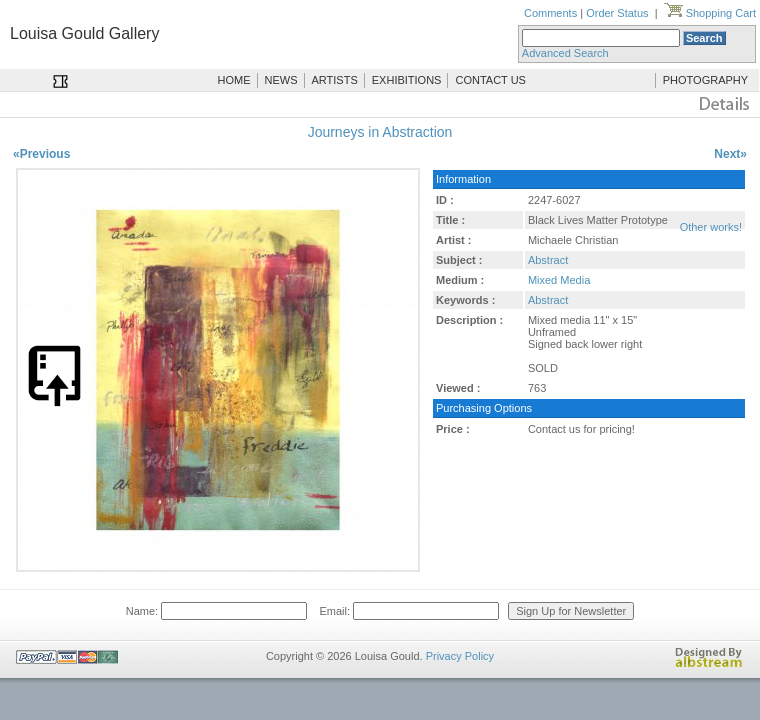 The height and width of the screenshot is (720, 760). Describe the element at coordinates (54, 374) in the screenshot. I see `view commit history for a repository` at that location.